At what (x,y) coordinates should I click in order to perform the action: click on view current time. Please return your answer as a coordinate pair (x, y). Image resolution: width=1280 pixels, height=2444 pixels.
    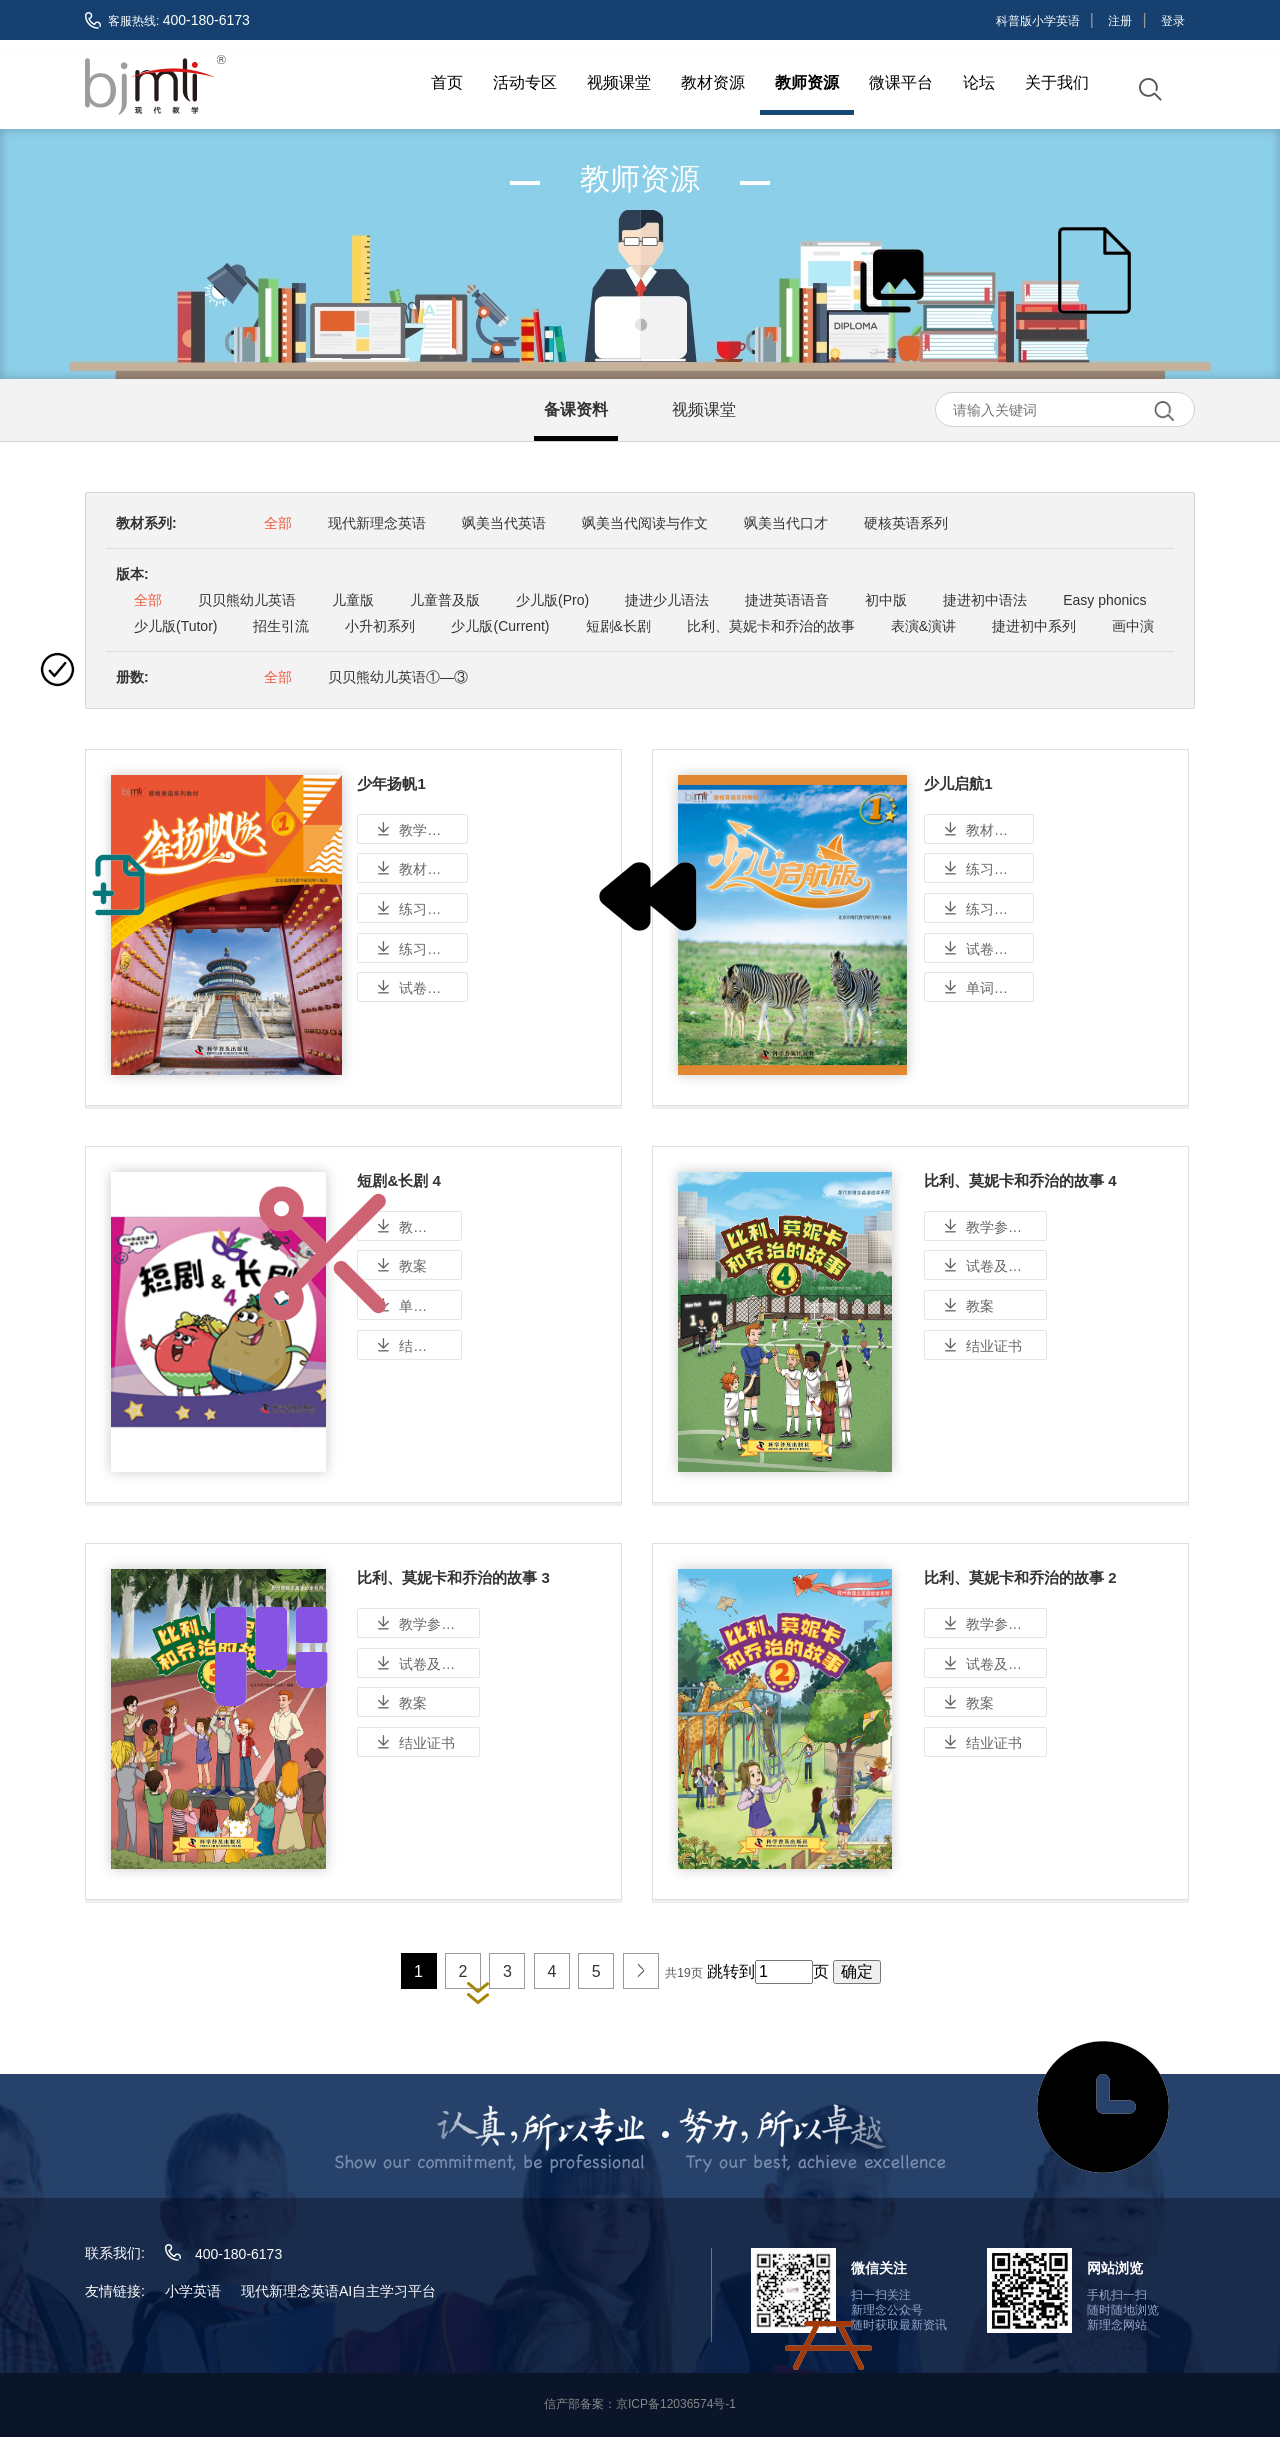
    Looking at the image, I should click on (1103, 2107).